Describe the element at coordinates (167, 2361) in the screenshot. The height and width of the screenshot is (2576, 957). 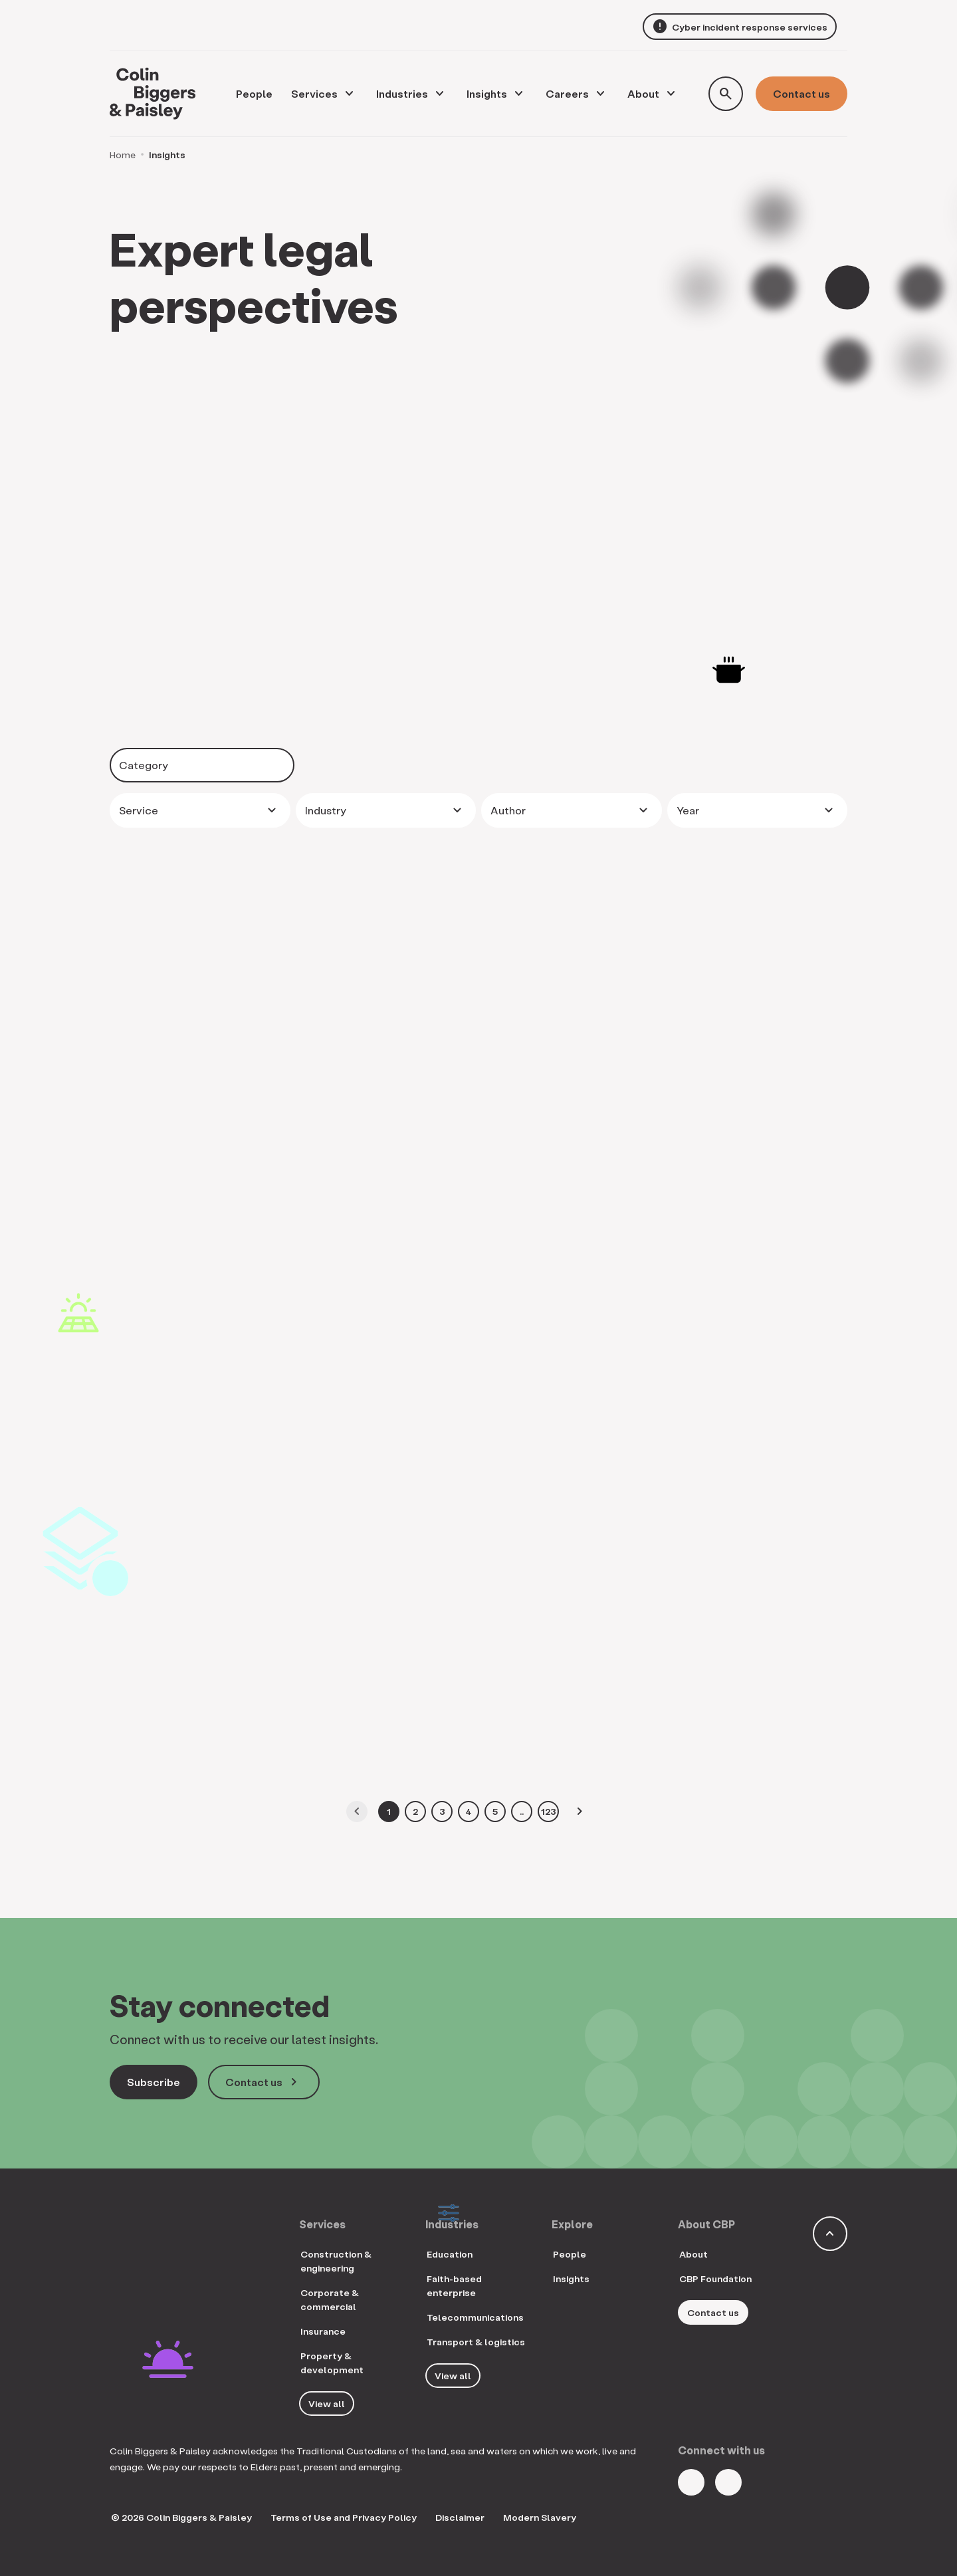
I see `toggle sunrise/sunset display mode` at that location.